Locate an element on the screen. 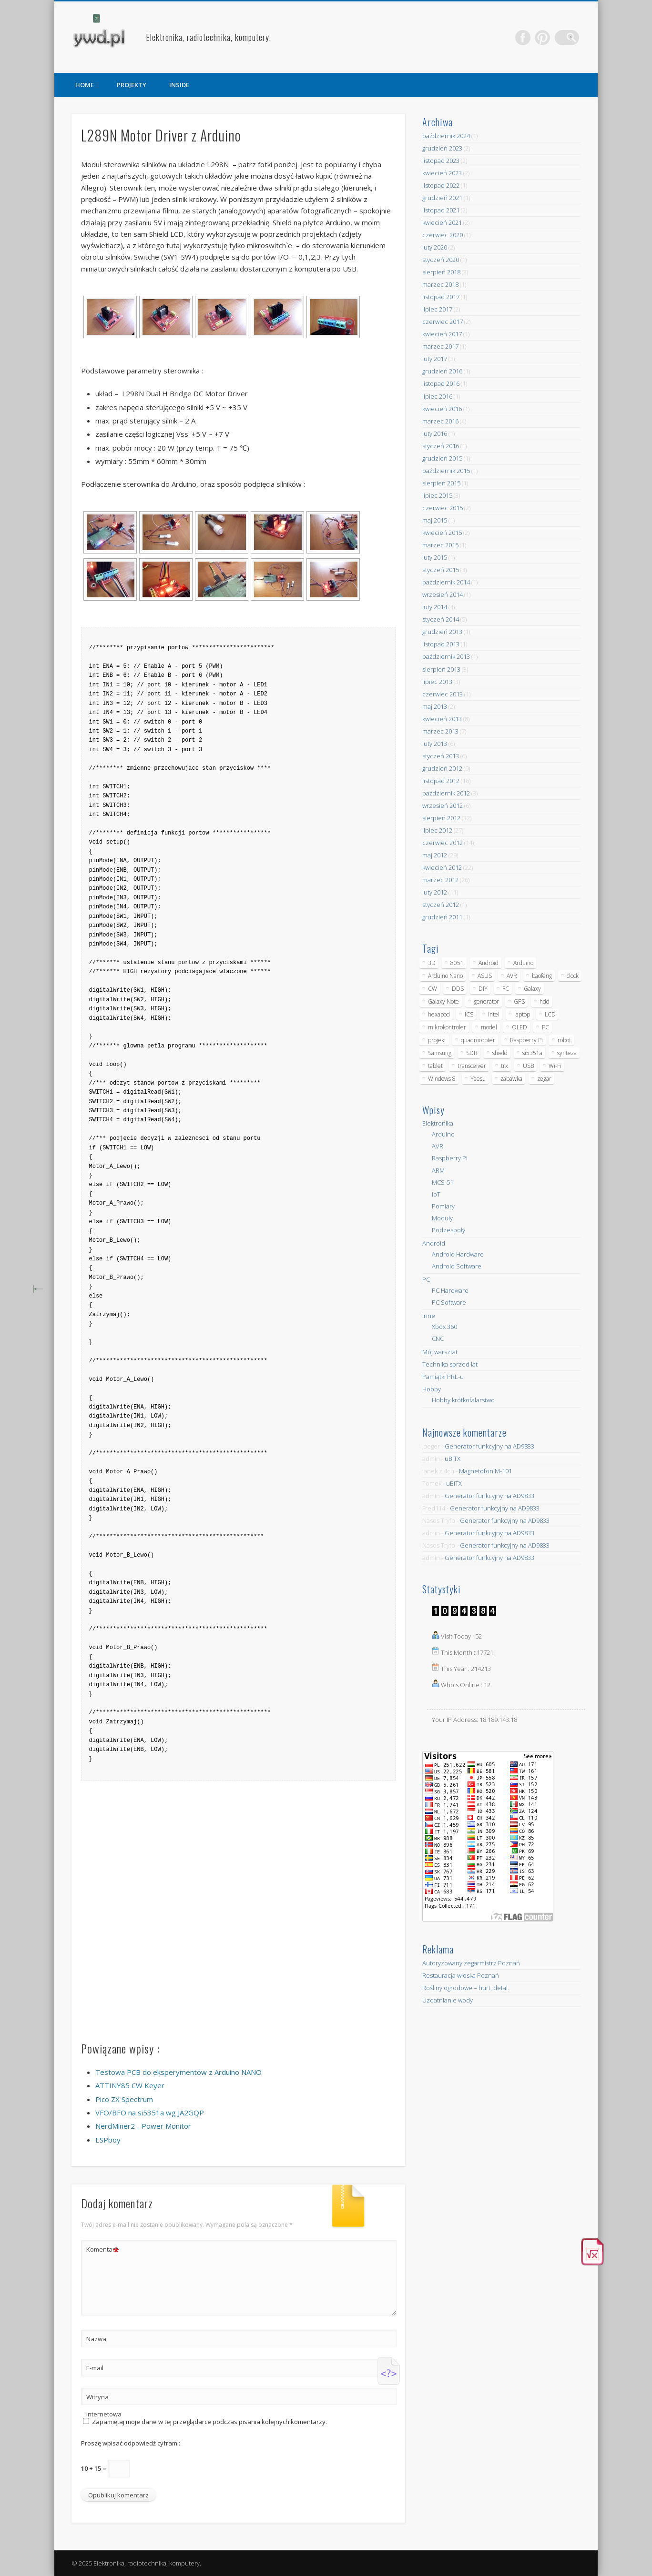 This screenshot has width=652, height=2576. open an opendocument formula template file is located at coordinates (592, 2252).